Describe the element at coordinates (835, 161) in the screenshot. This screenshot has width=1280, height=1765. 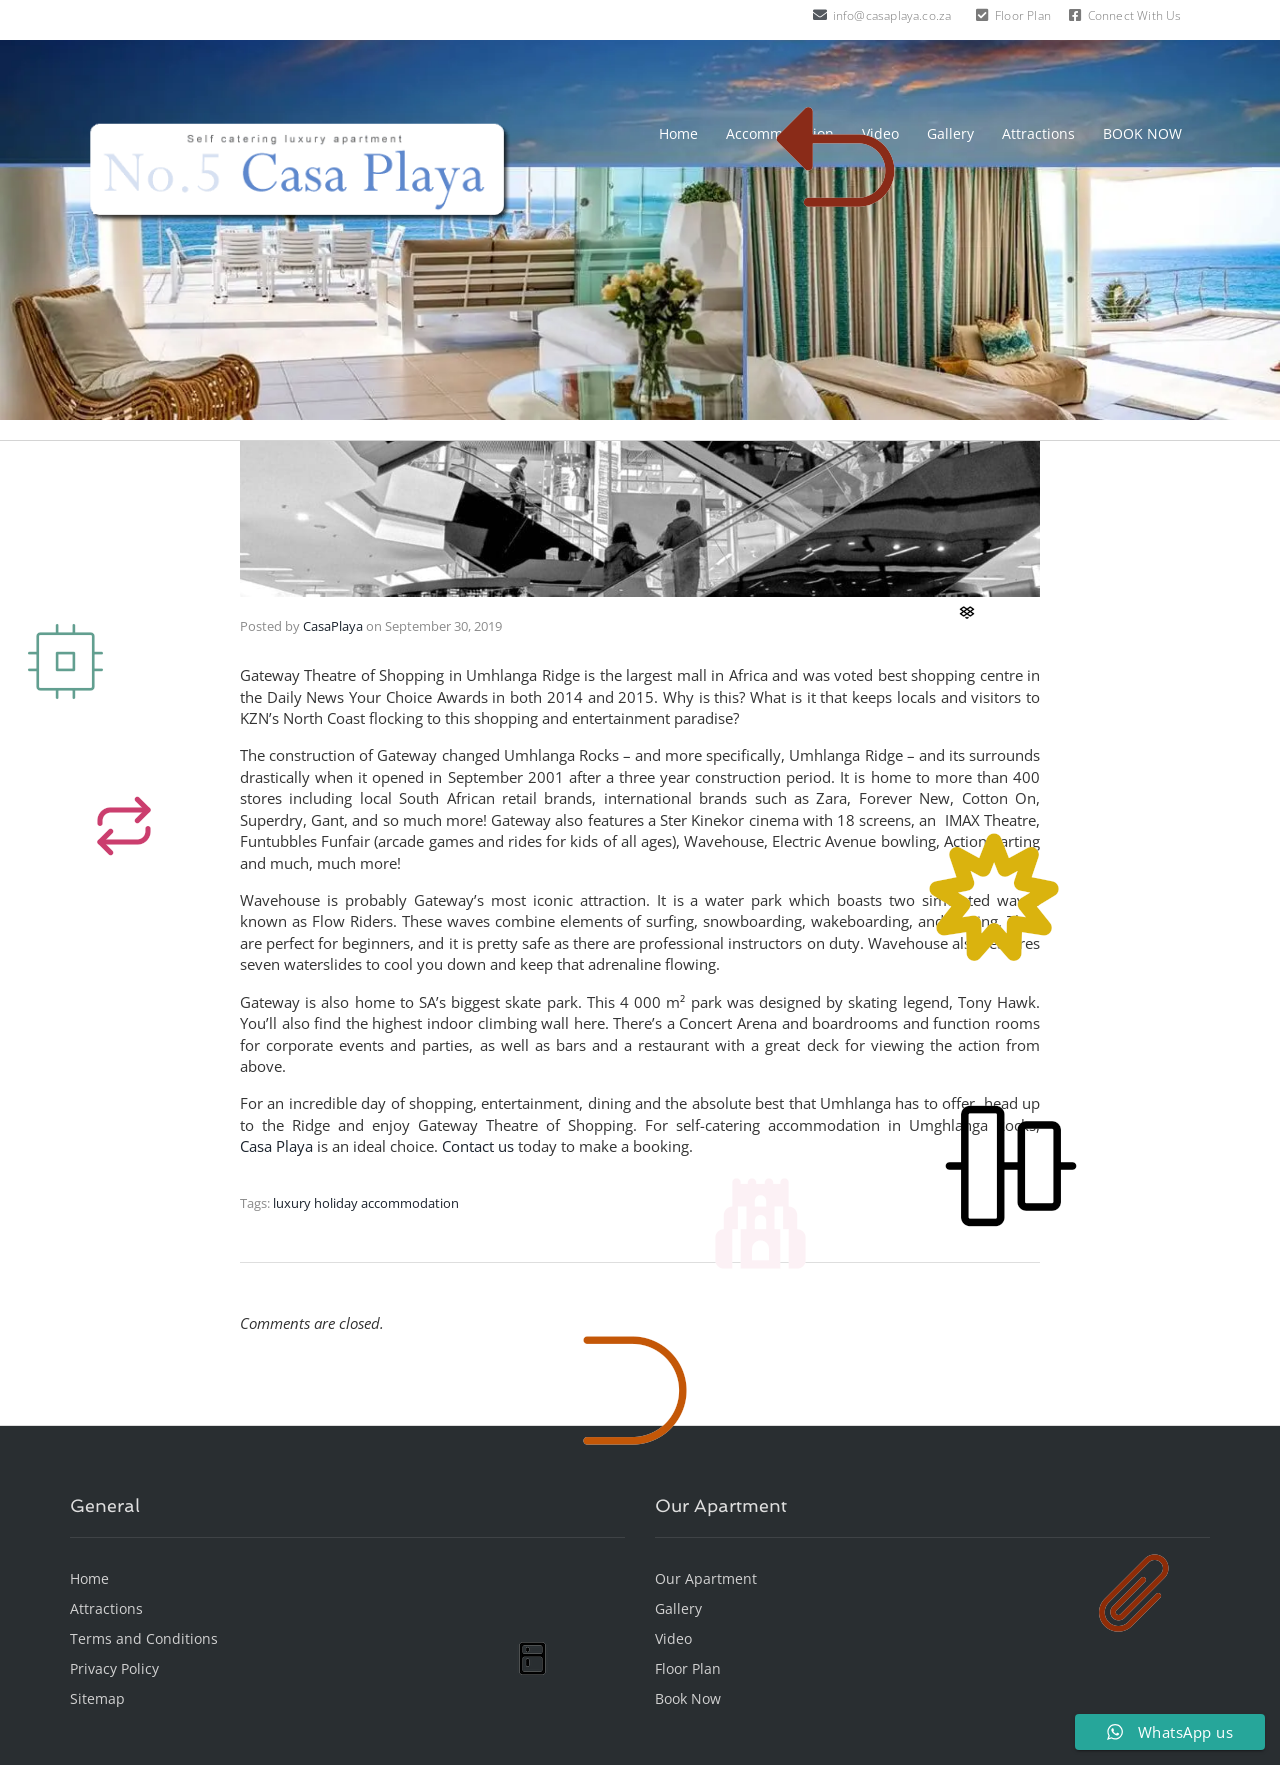
I see `undo previous action` at that location.